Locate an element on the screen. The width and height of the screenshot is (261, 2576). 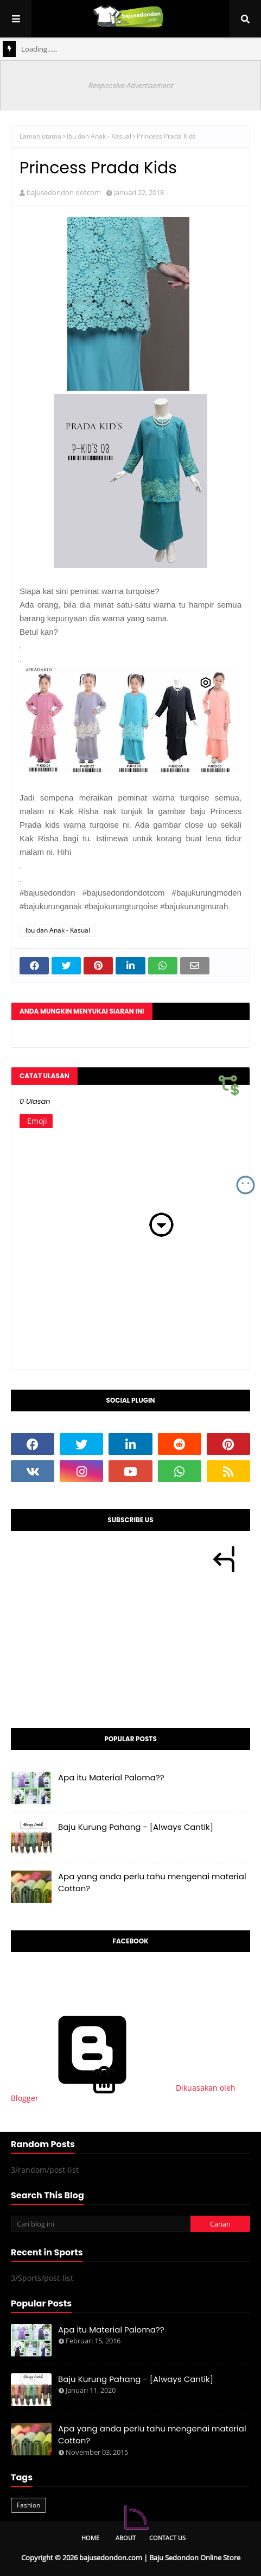
access settings or configuration options is located at coordinates (206, 683).